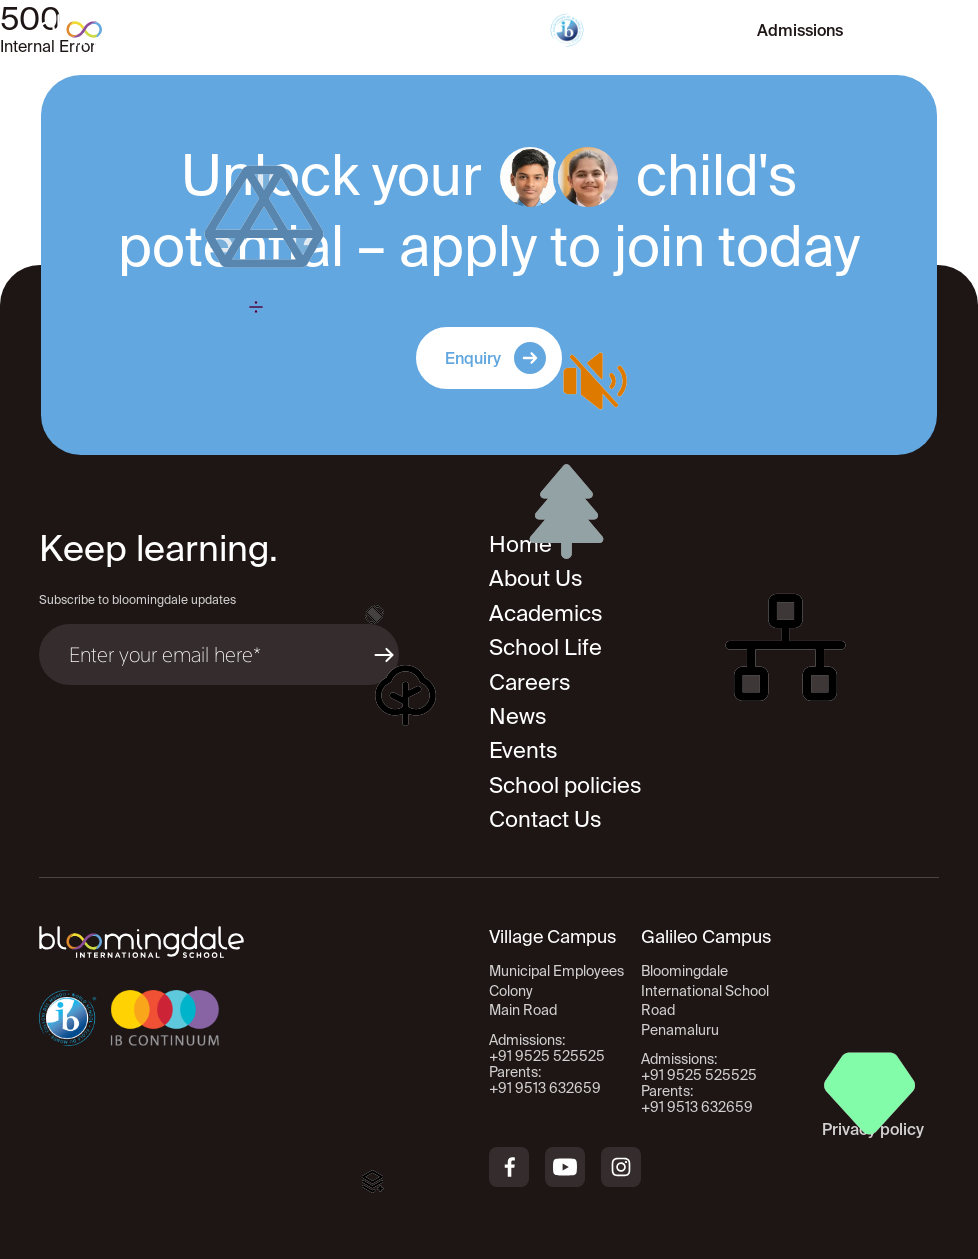 The height and width of the screenshot is (1259, 978). What do you see at coordinates (869, 1093) in the screenshot?
I see `open sketch app` at bounding box center [869, 1093].